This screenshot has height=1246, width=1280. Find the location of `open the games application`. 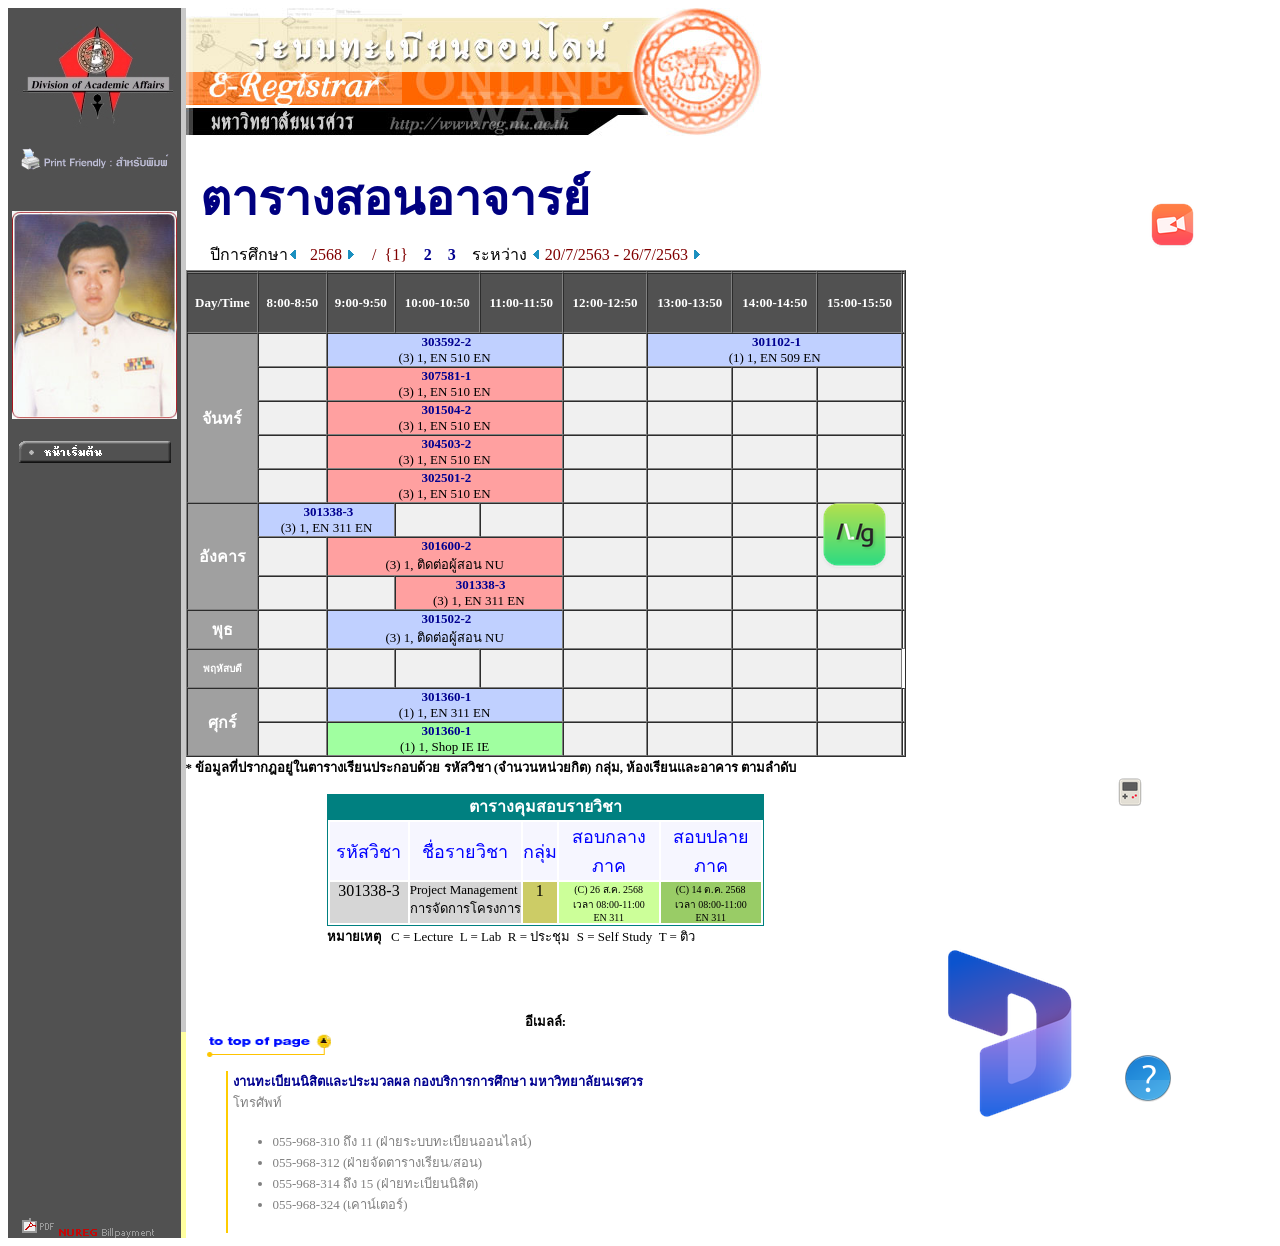

open the games application is located at coordinates (1130, 792).